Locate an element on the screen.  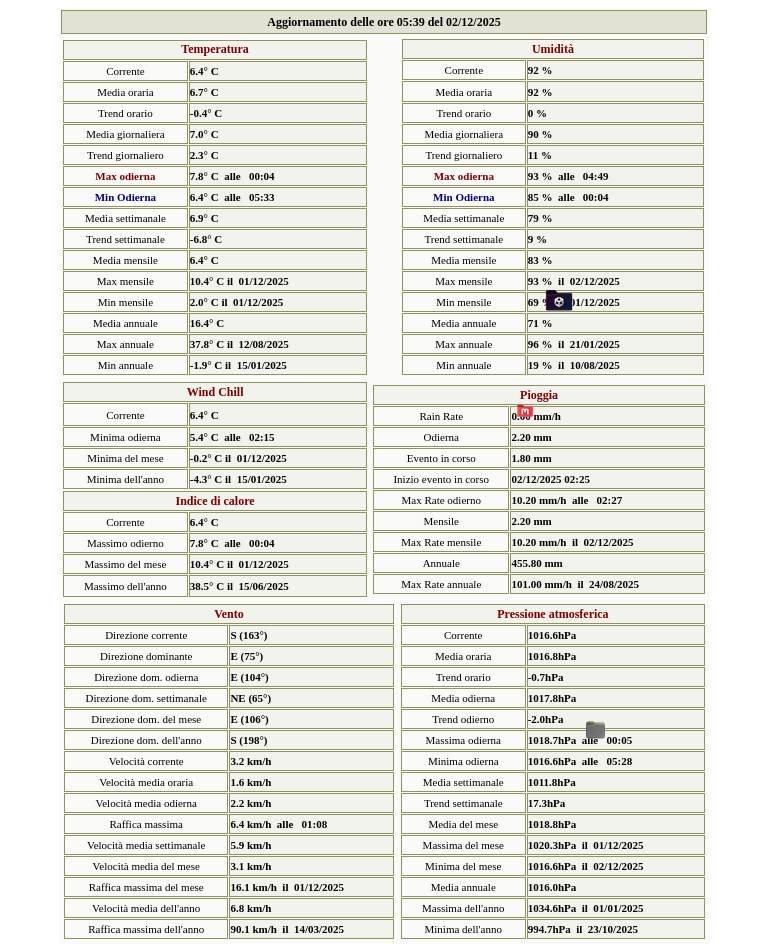
open a folder to view its contents is located at coordinates (595, 729).